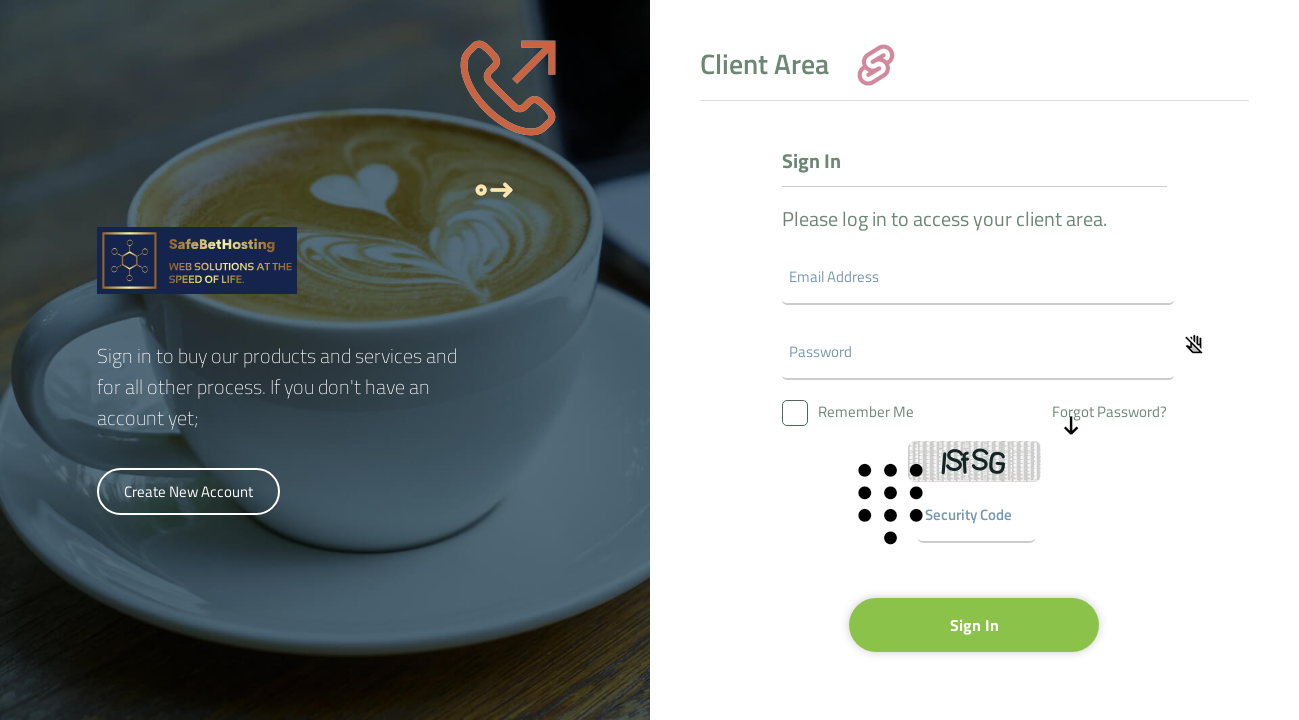 The height and width of the screenshot is (720, 1299). Describe the element at coordinates (890, 502) in the screenshot. I see `open numeric keypad for input` at that location.